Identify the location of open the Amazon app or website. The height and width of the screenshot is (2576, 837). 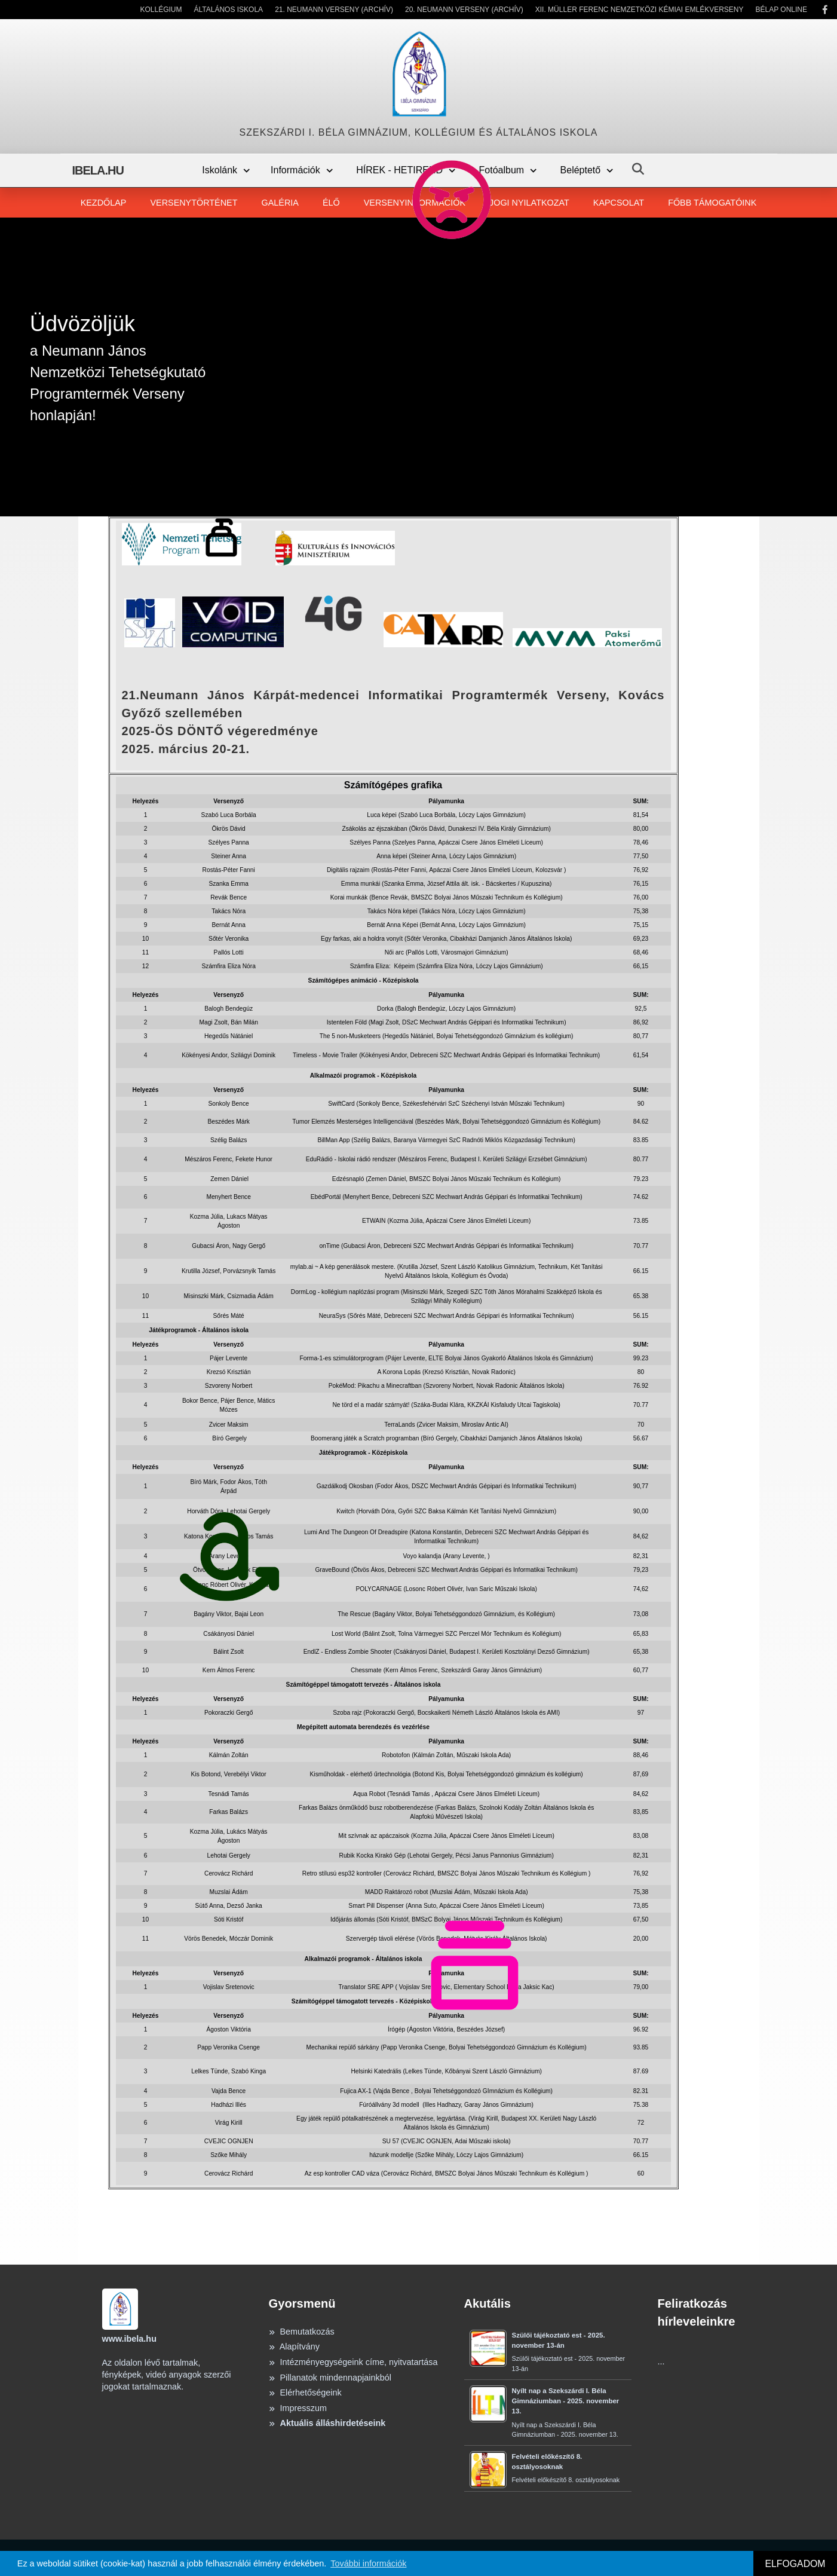
(226, 1555).